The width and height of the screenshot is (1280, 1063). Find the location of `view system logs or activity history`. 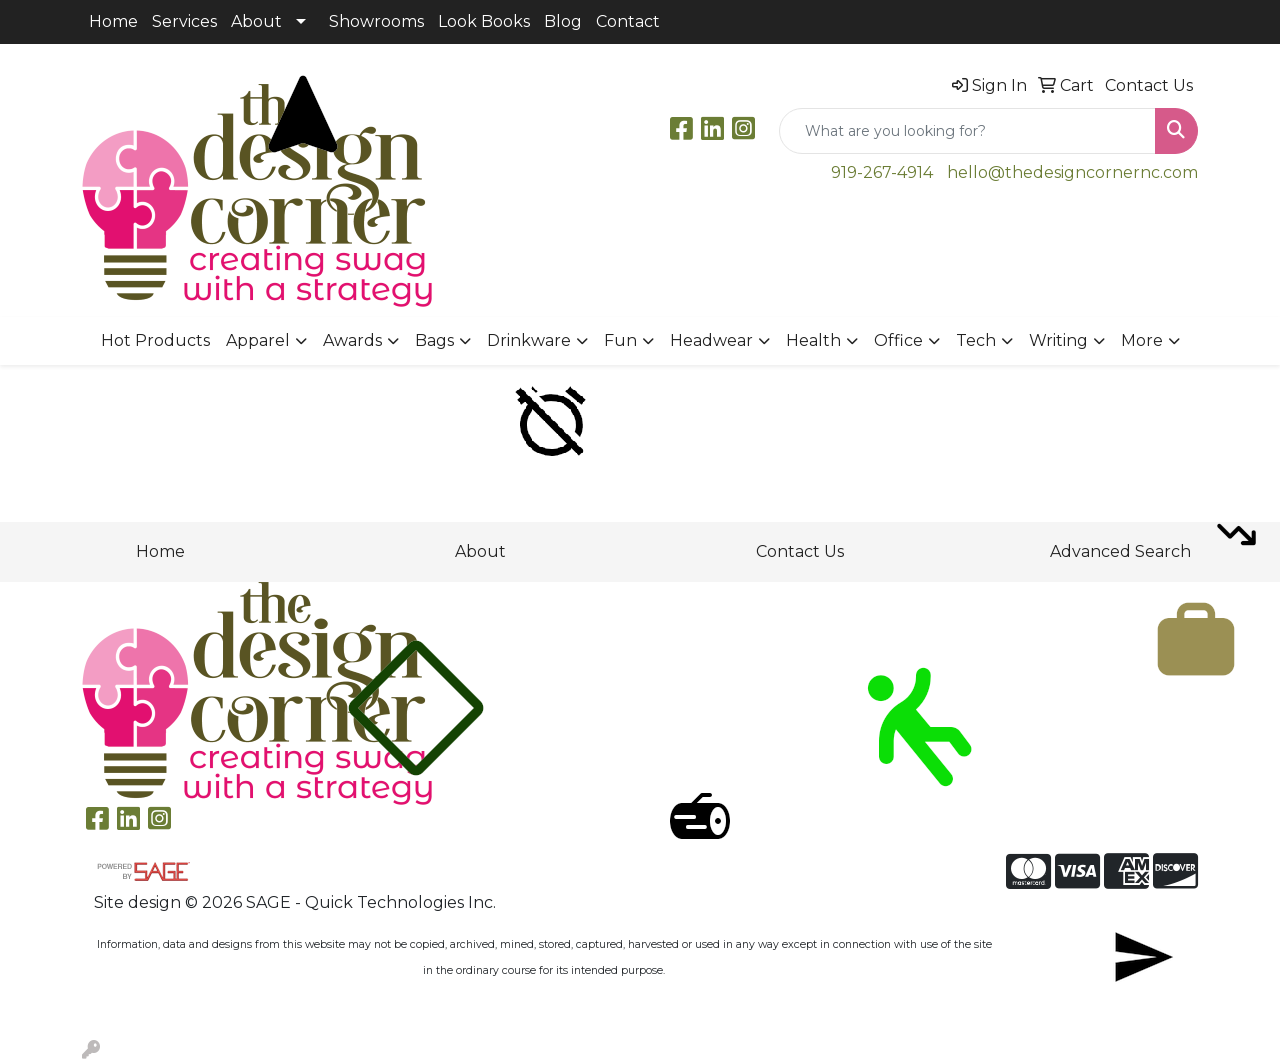

view system logs or activity history is located at coordinates (700, 819).